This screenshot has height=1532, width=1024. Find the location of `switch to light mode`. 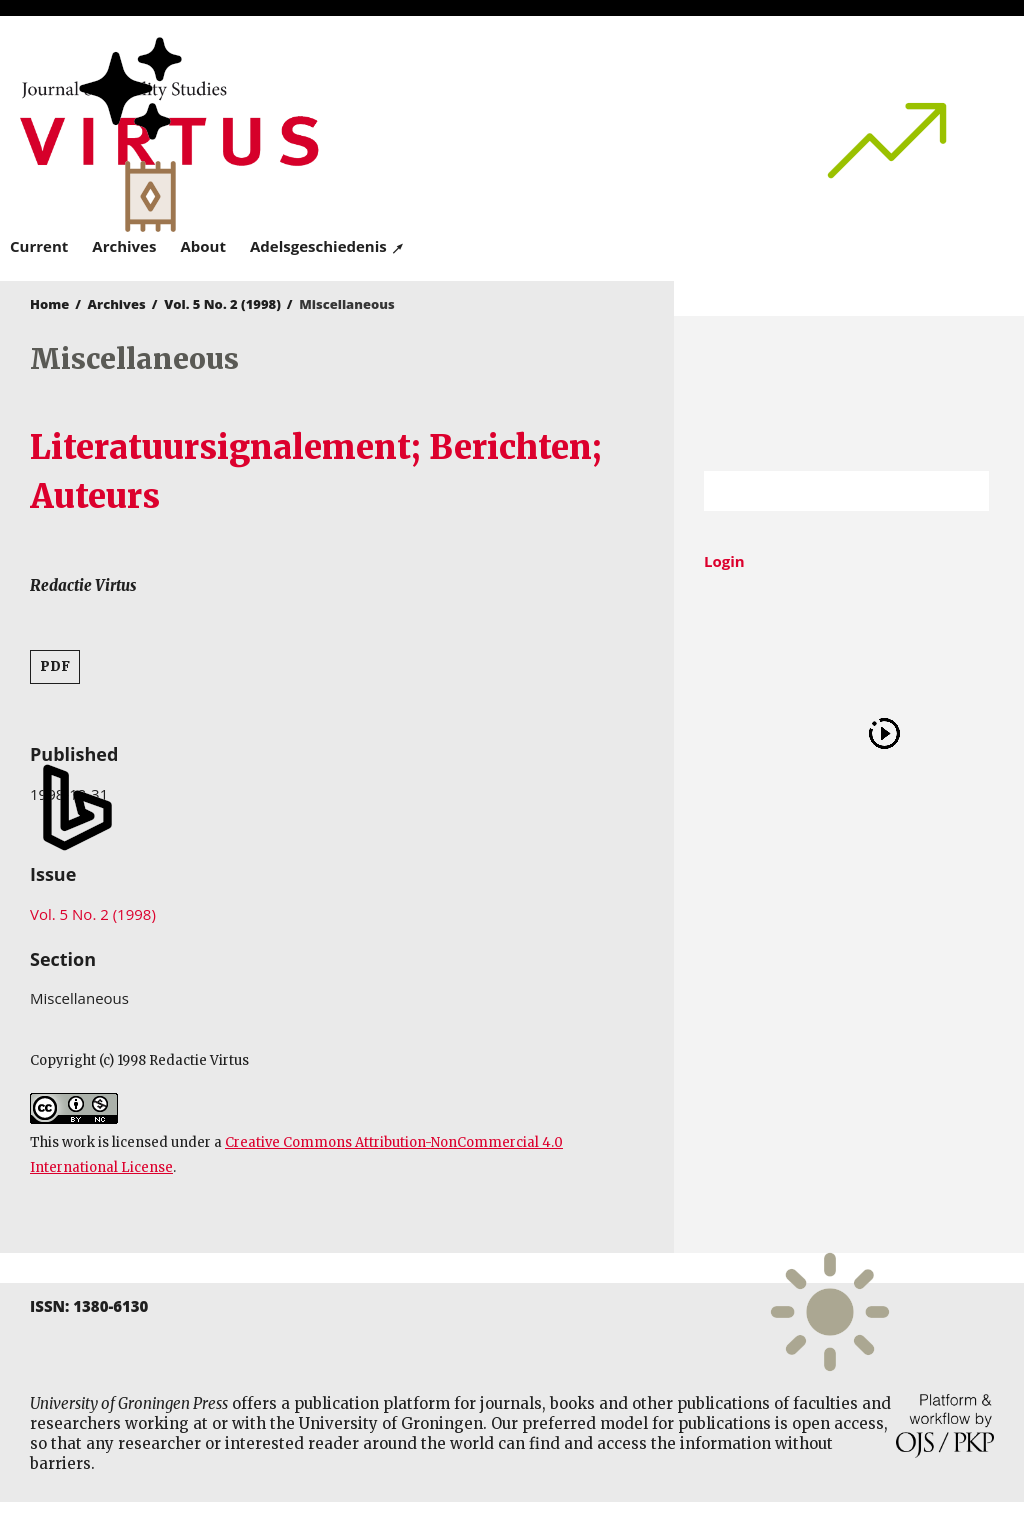

switch to light mode is located at coordinates (830, 1312).